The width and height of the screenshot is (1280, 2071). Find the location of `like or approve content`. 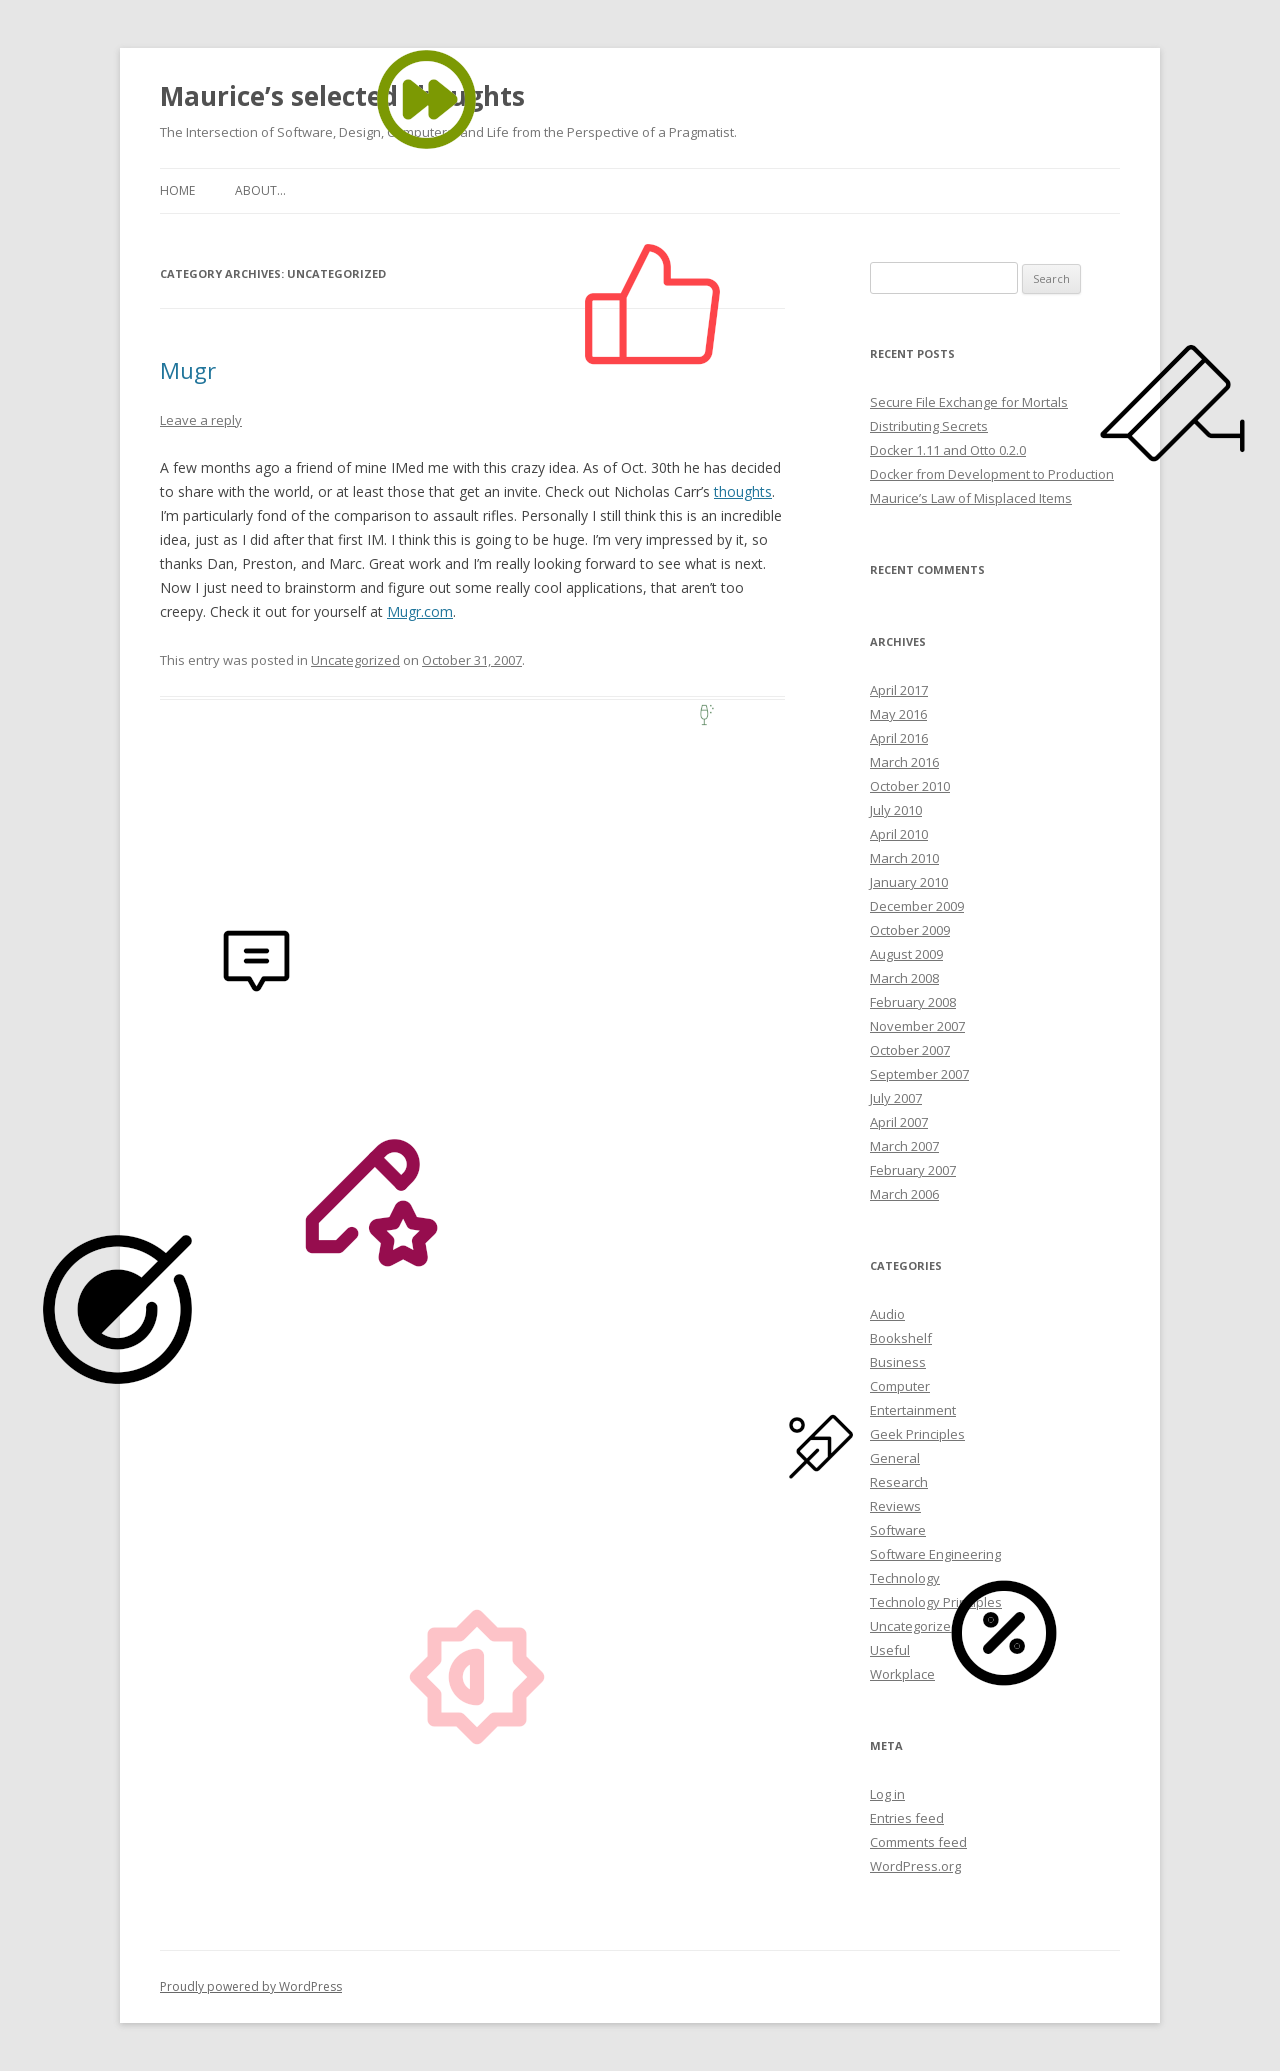

like or approve content is located at coordinates (652, 311).